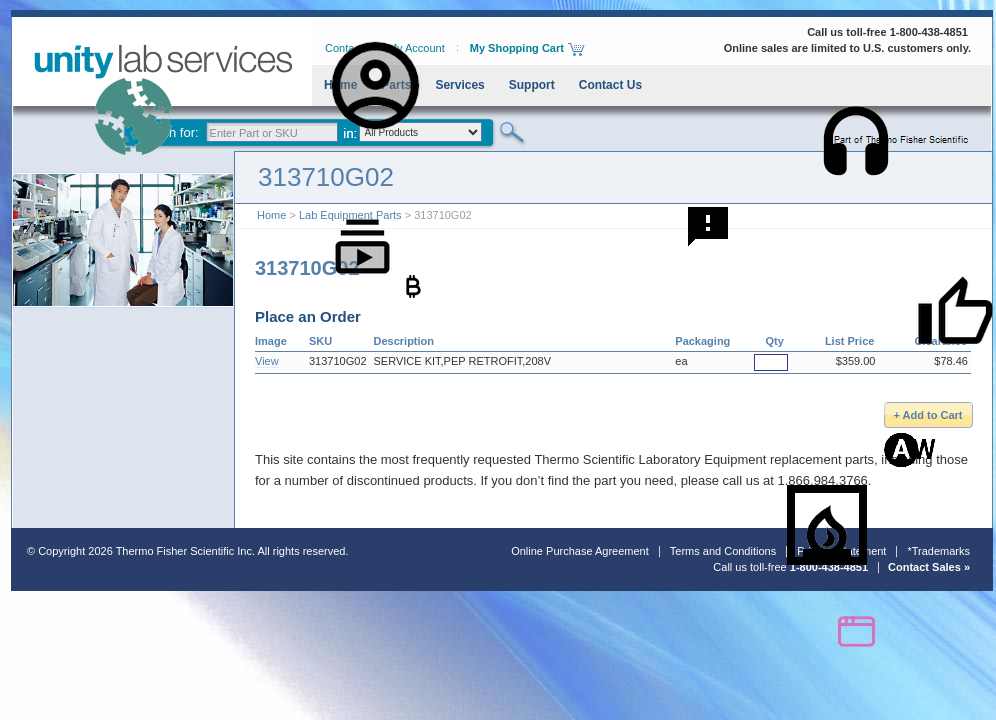 The height and width of the screenshot is (720, 996). I want to click on access audio or music player, so click(856, 143).